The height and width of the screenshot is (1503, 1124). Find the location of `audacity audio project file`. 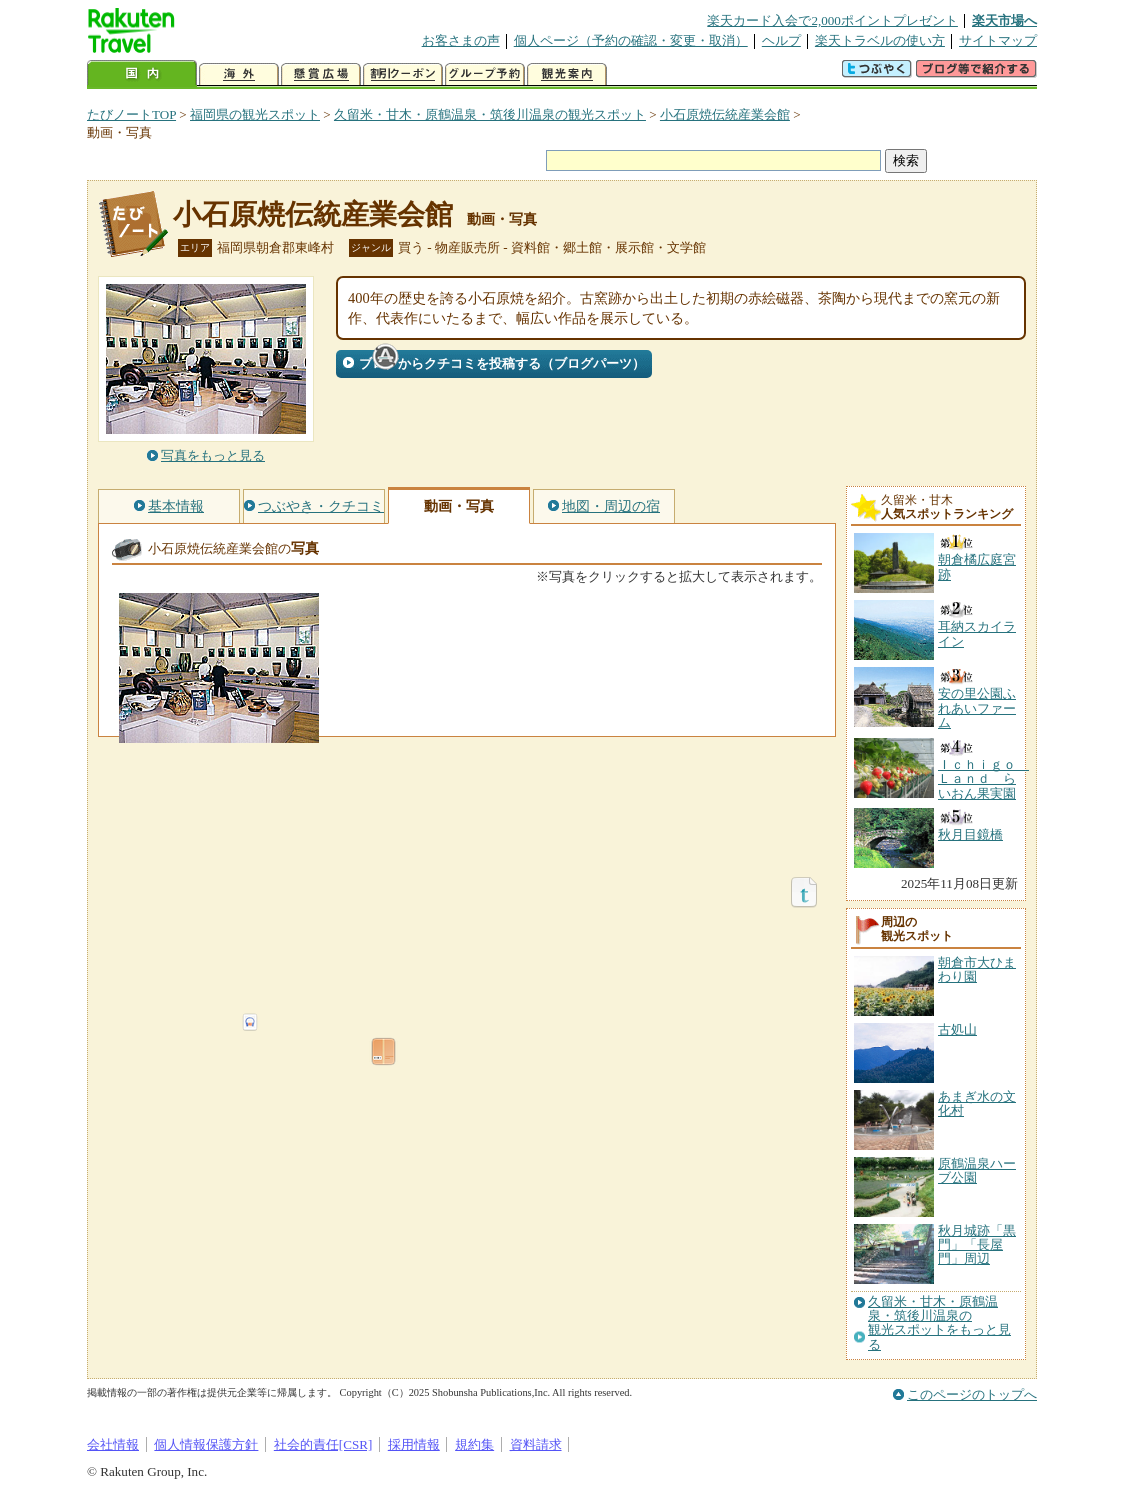

audacity audio project file is located at coordinates (250, 1022).